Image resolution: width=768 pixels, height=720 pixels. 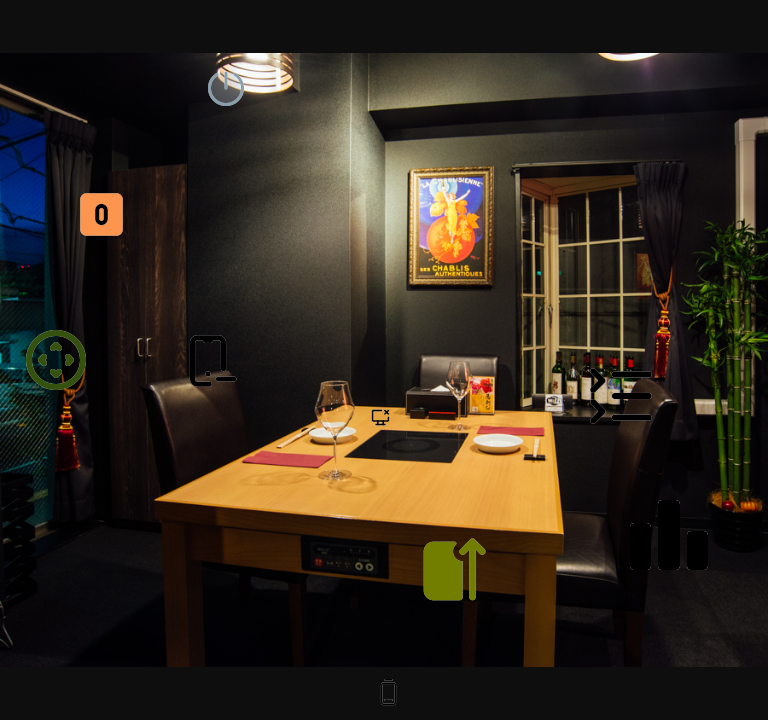 I want to click on collapse or minimize list items, so click(x=621, y=396).